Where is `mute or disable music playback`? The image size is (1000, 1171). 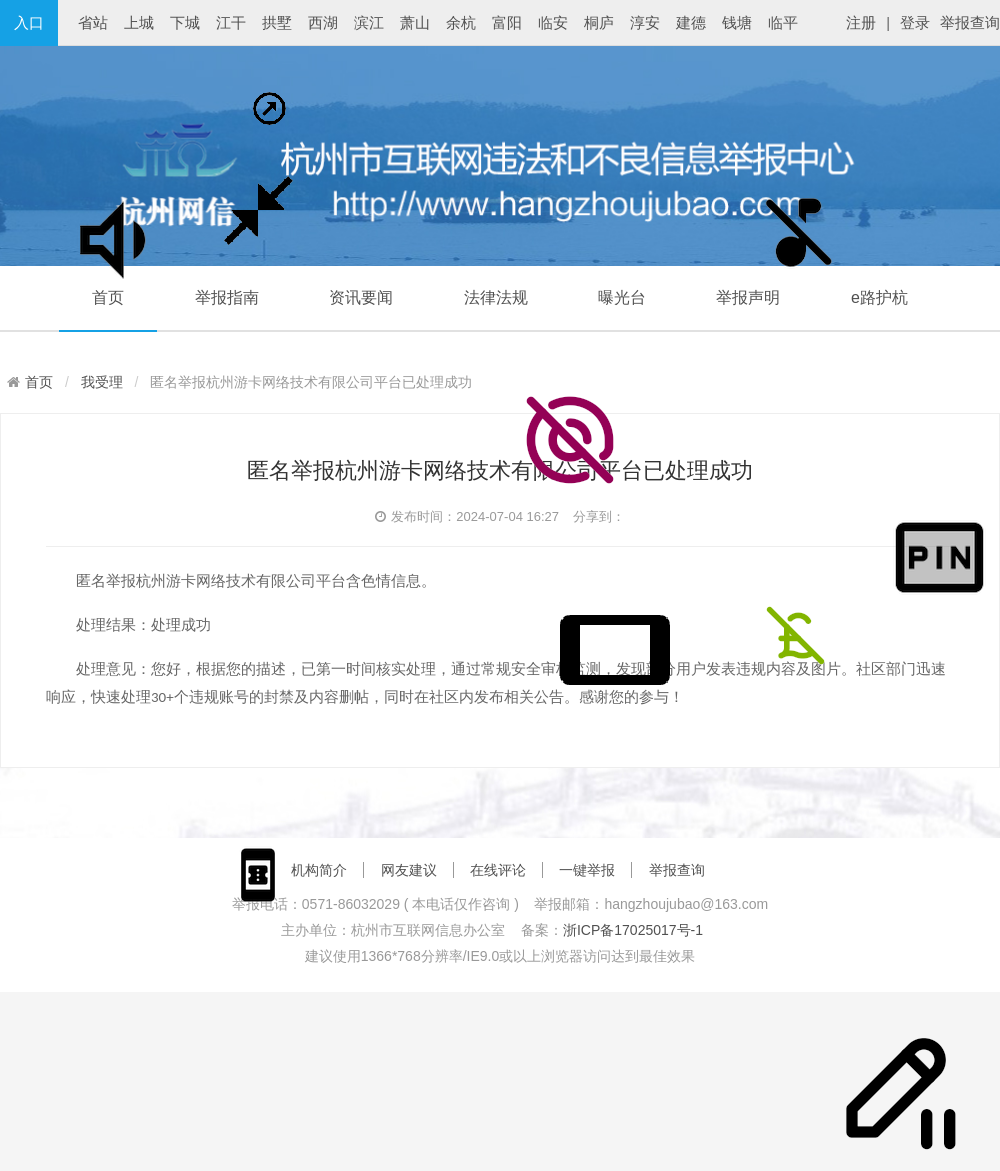 mute or disable music playback is located at coordinates (798, 232).